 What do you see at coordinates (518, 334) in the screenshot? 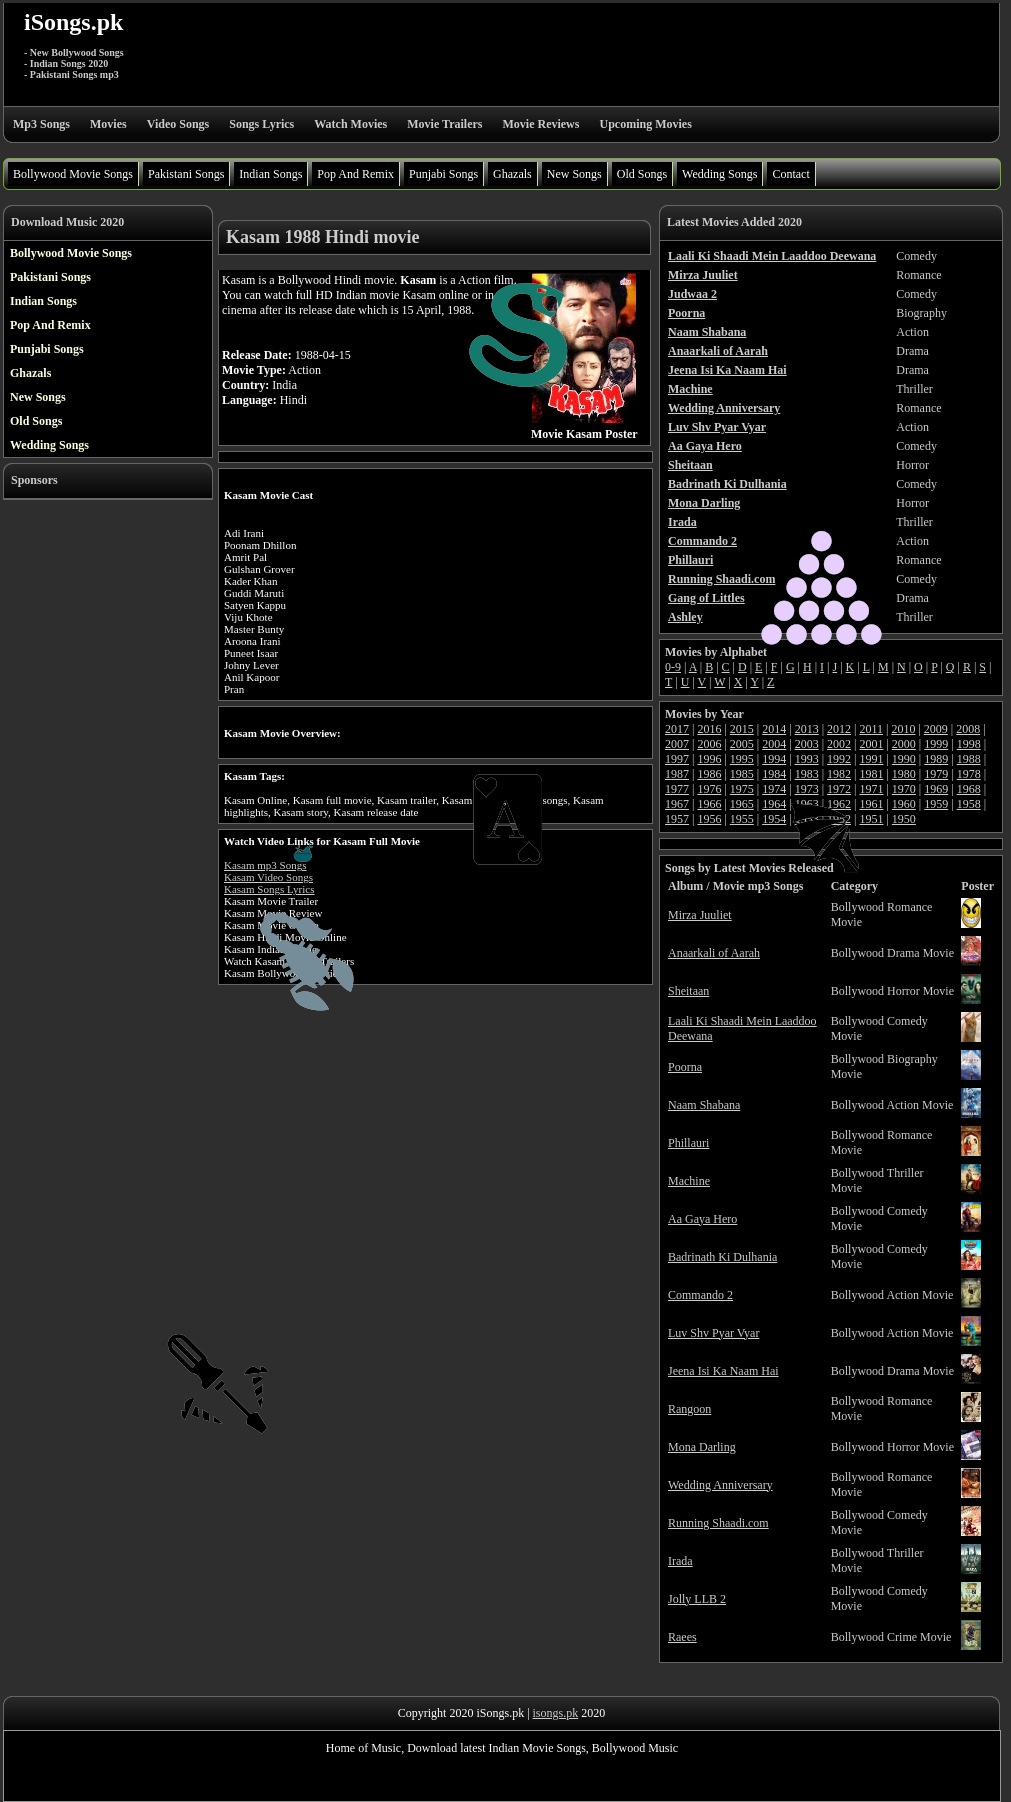
I see `play snake game` at bounding box center [518, 334].